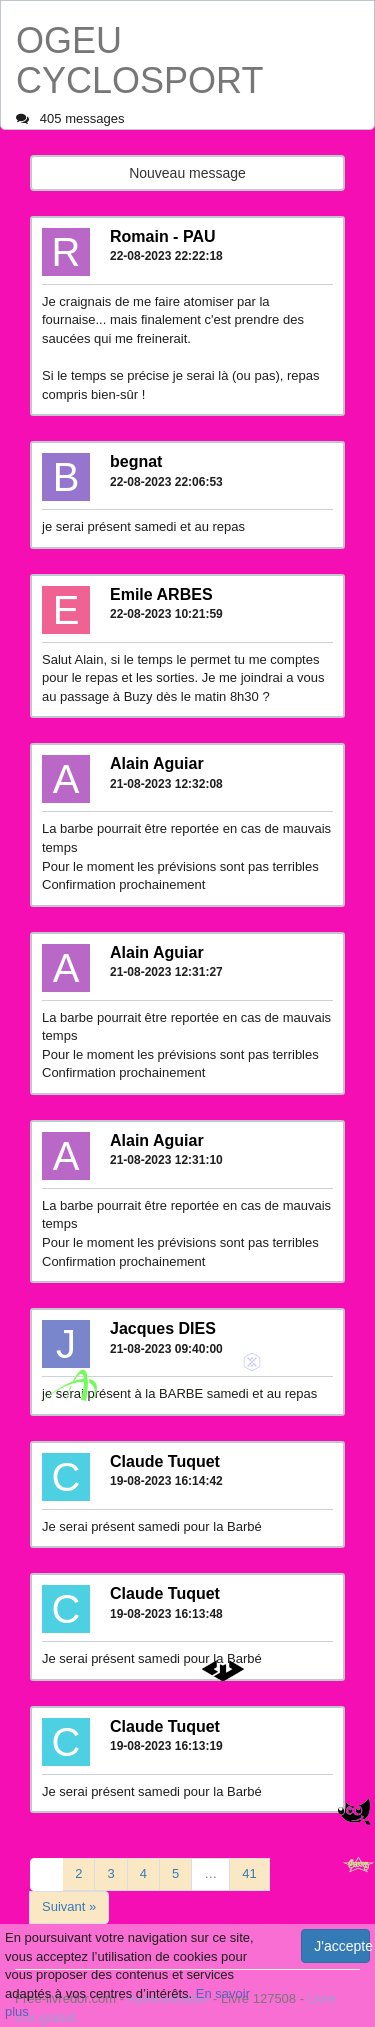  I want to click on open GIMP image editor, so click(354, 1812).